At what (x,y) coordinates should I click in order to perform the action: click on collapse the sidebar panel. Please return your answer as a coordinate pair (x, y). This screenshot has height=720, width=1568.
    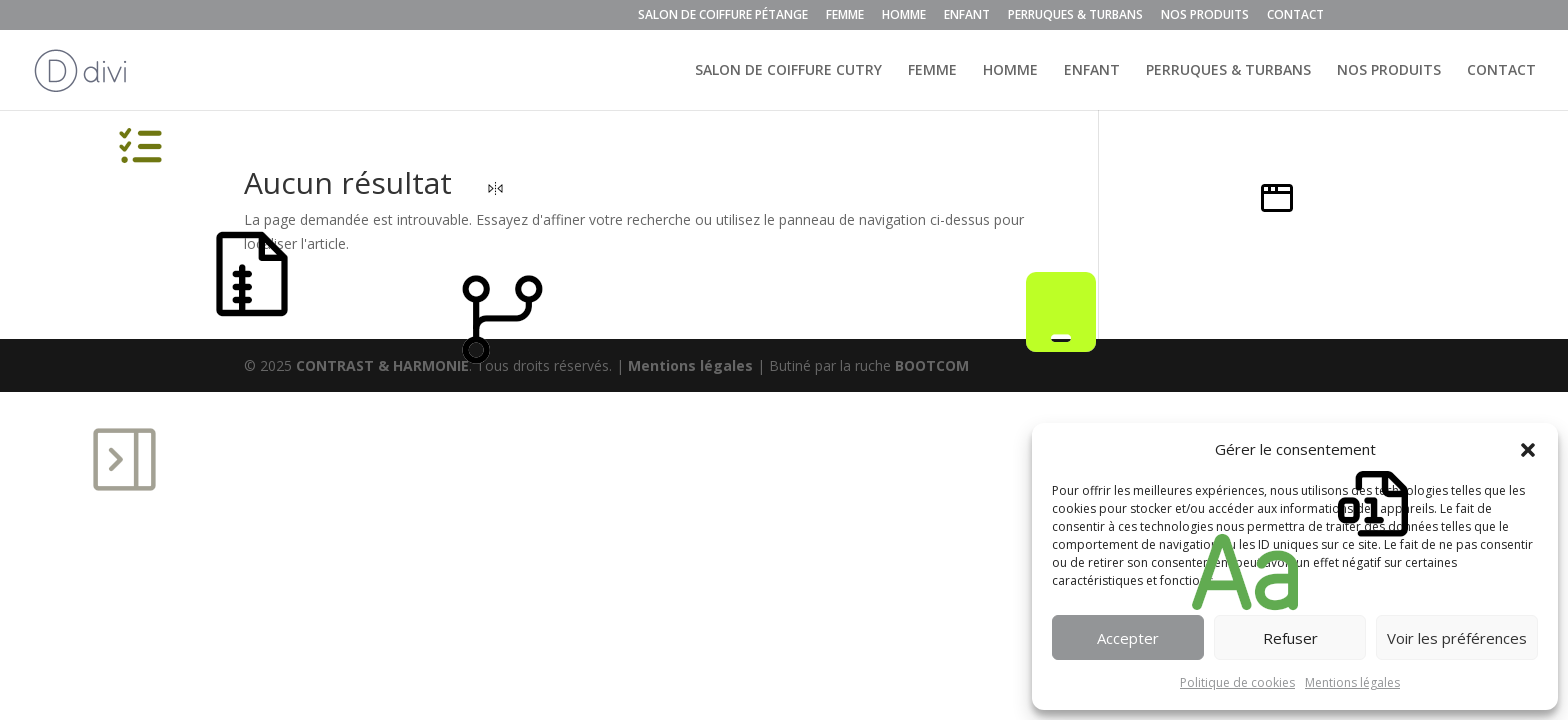
    Looking at the image, I should click on (124, 459).